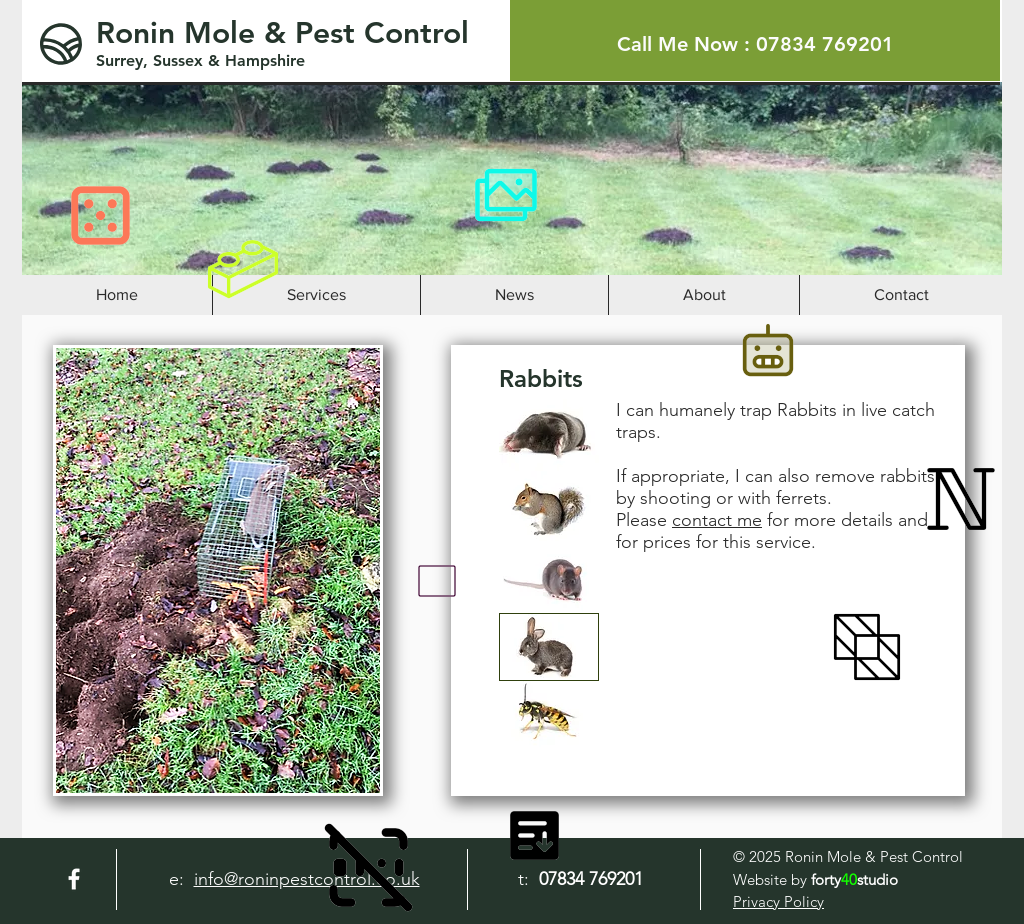  What do you see at coordinates (100, 215) in the screenshot?
I see `roll dice or generate random number` at bounding box center [100, 215].